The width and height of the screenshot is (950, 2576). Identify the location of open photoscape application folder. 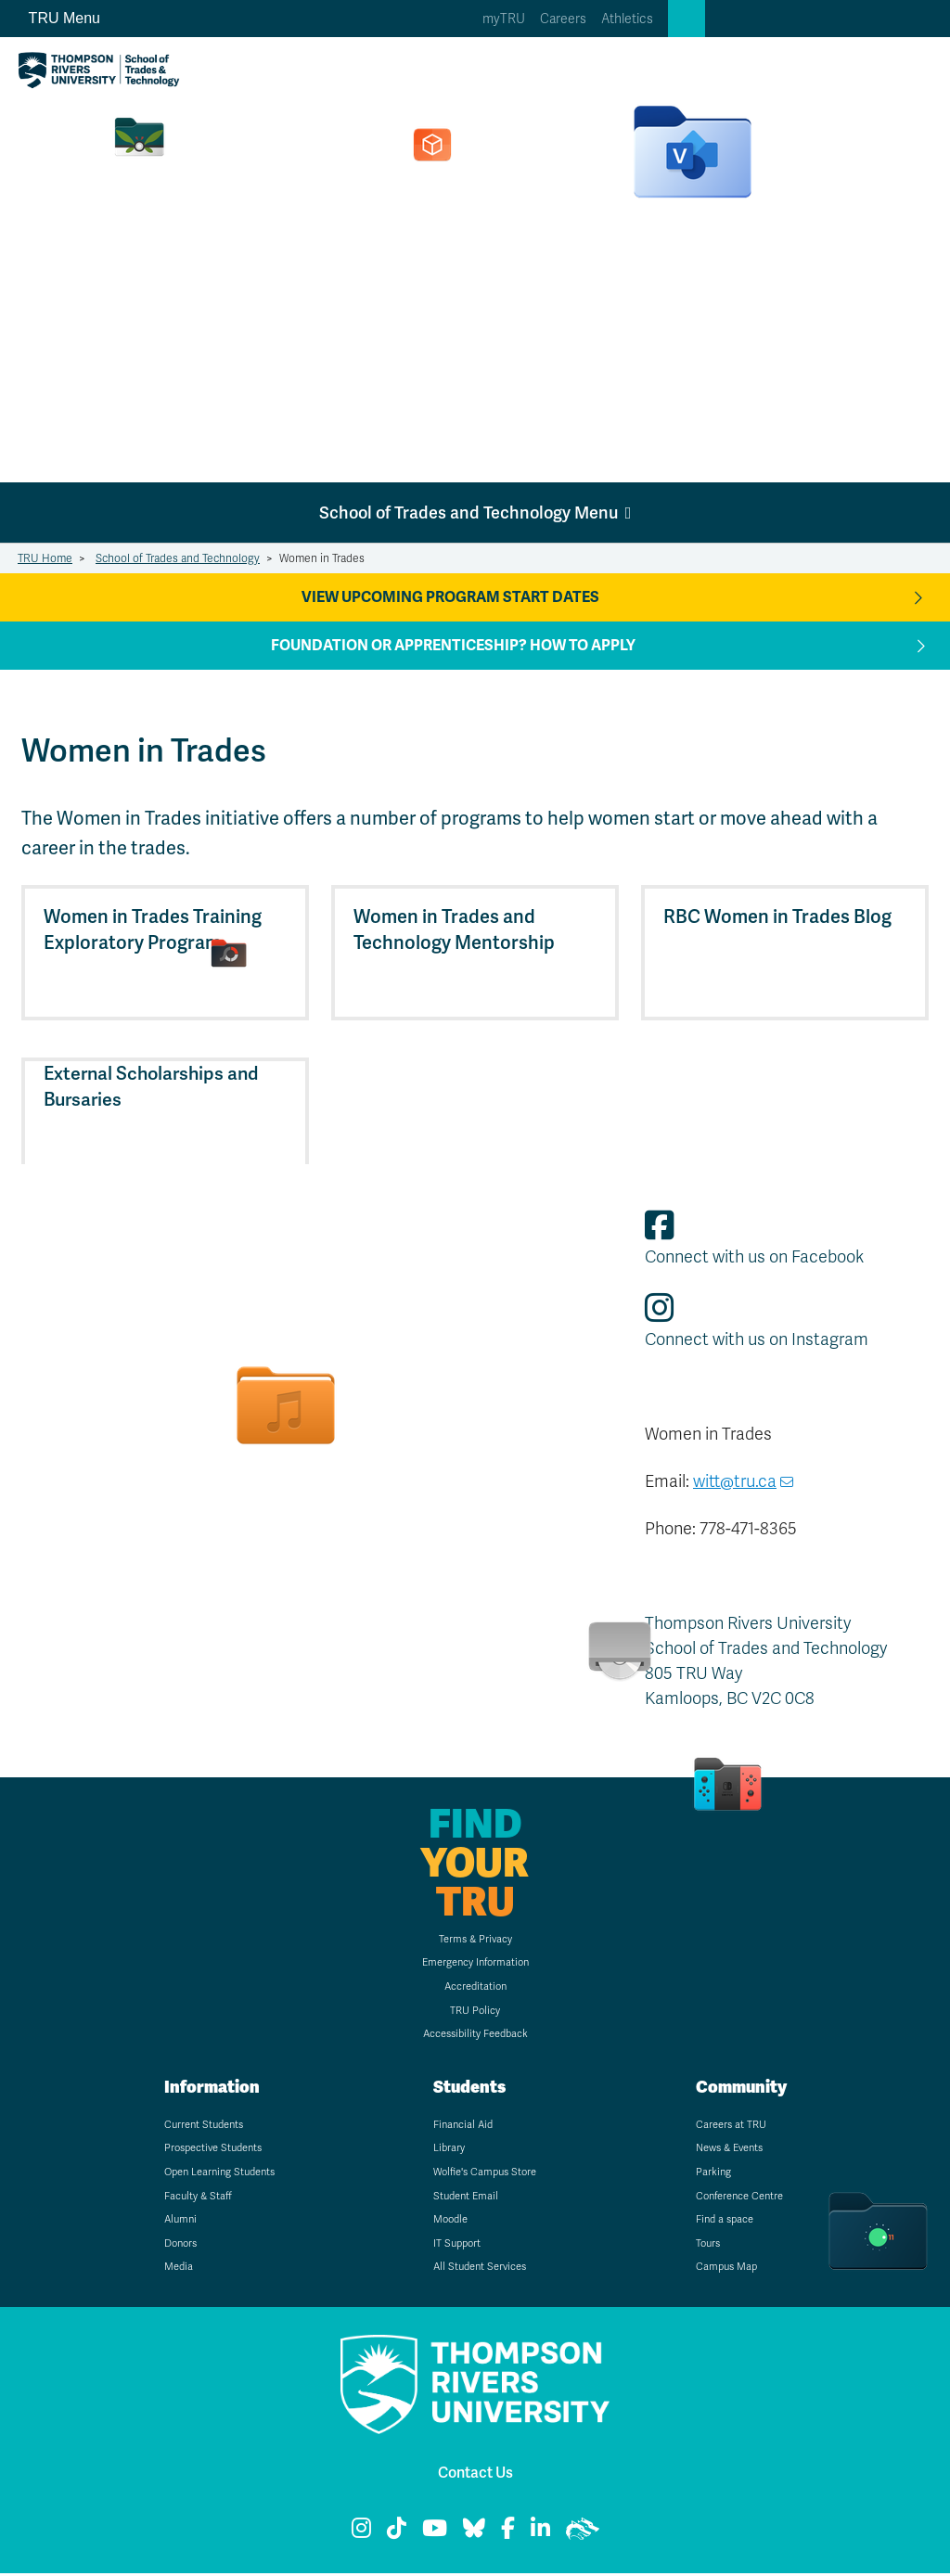
(228, 954).